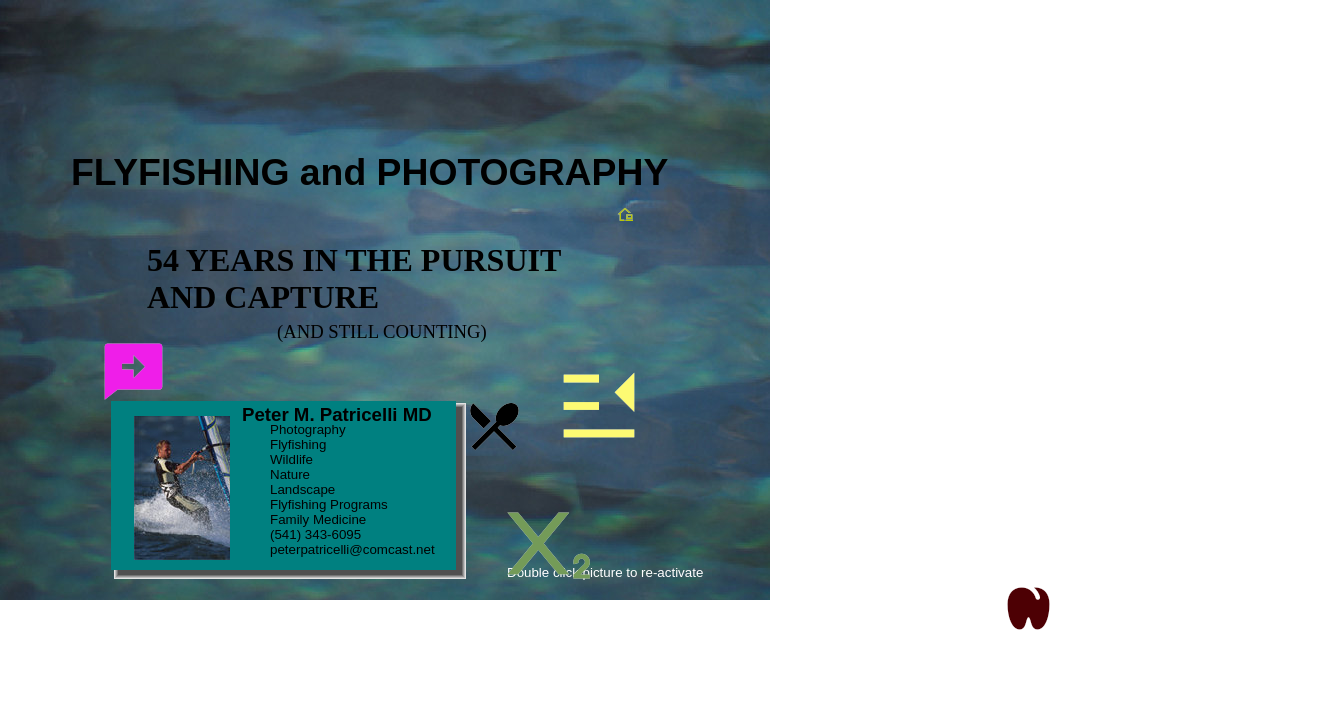  What do you see at coordinates (494, 425) in the screenshot?
I see `find nearby restaurants` at bounding box center [494, 425].